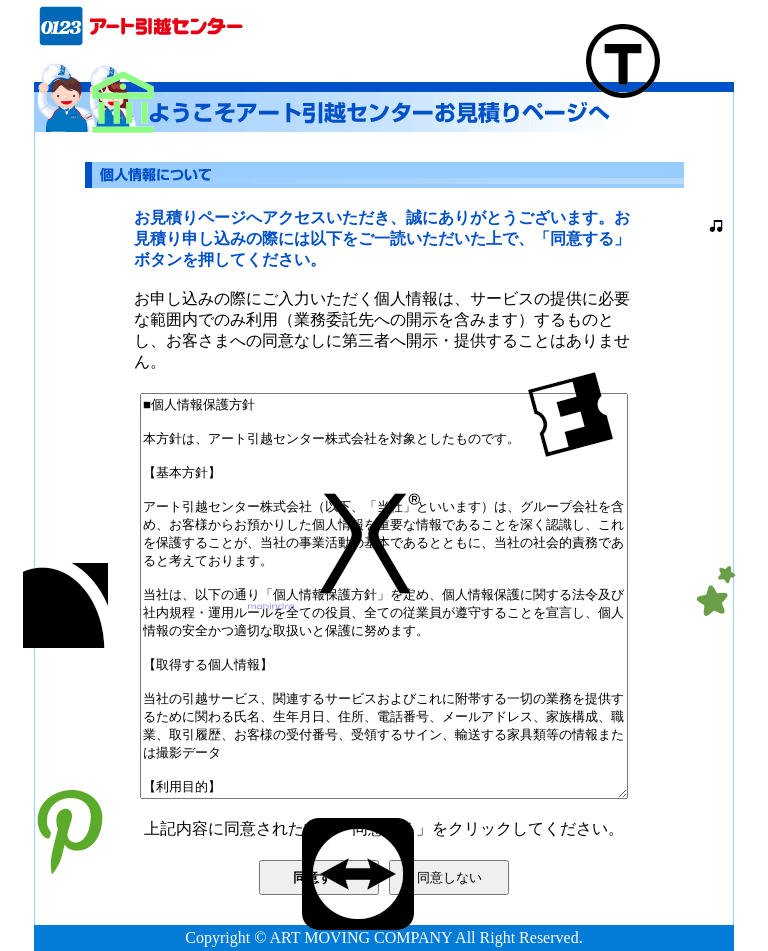  I want to click on chemex brand logo, so click(369, 543).